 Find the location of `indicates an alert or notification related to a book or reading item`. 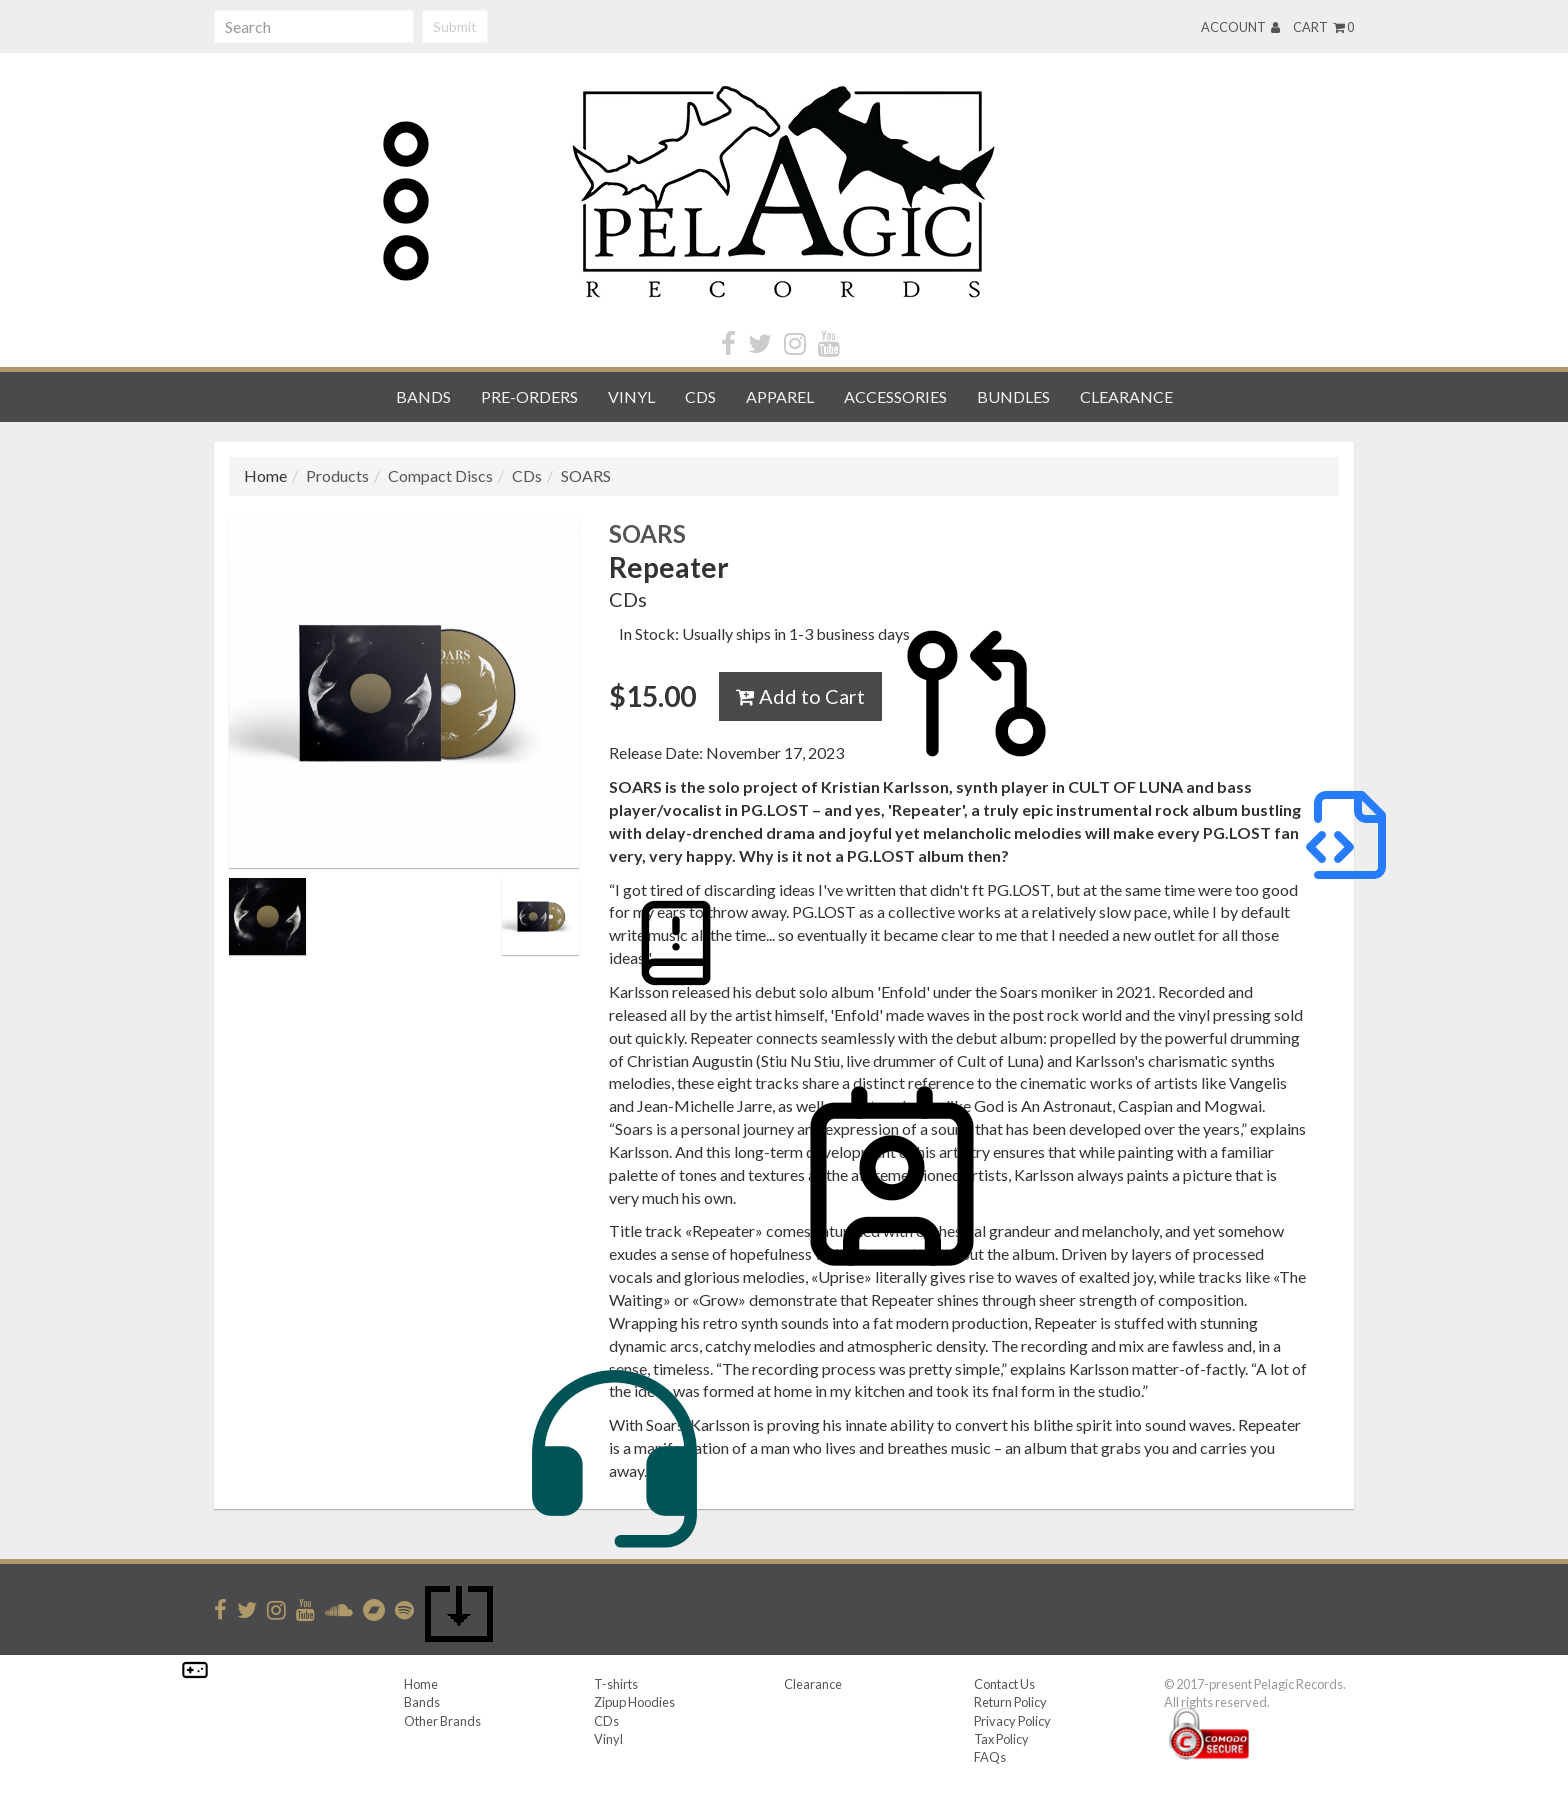

indicates an alert or notification related to a book or reading item is located at coordinates (676, 943).